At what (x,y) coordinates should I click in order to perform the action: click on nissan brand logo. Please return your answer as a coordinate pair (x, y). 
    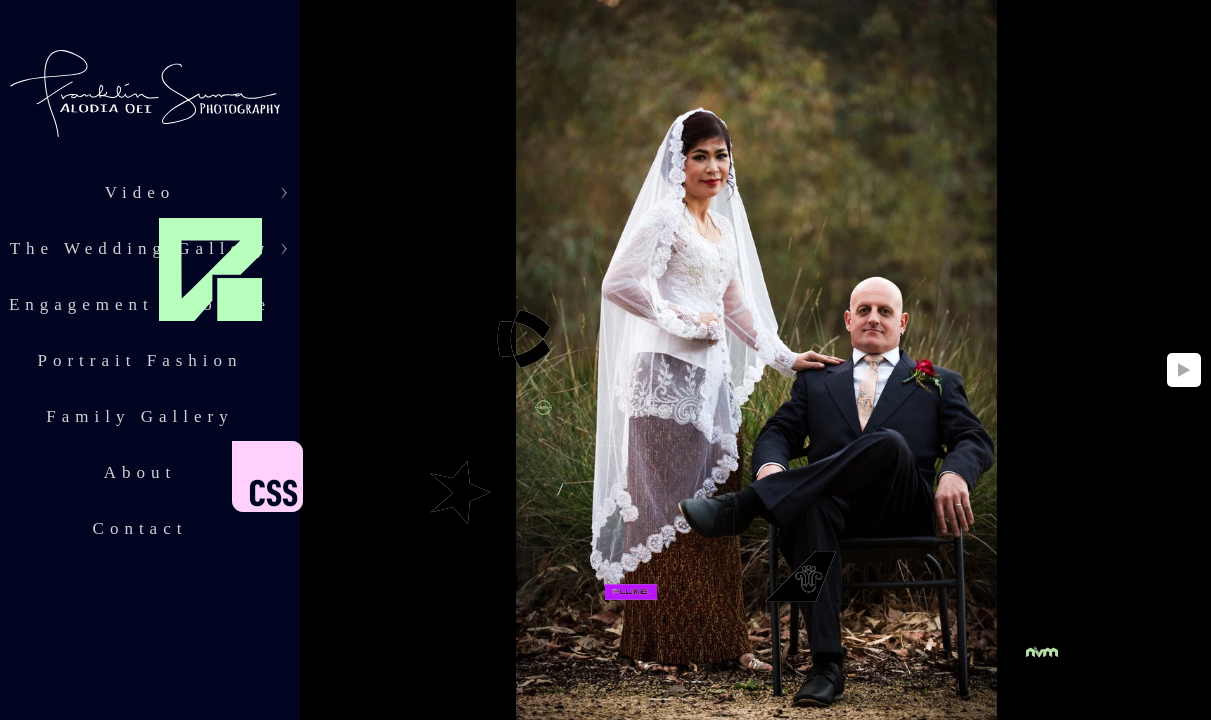
    Looking at the image, I should click on (543, 407).